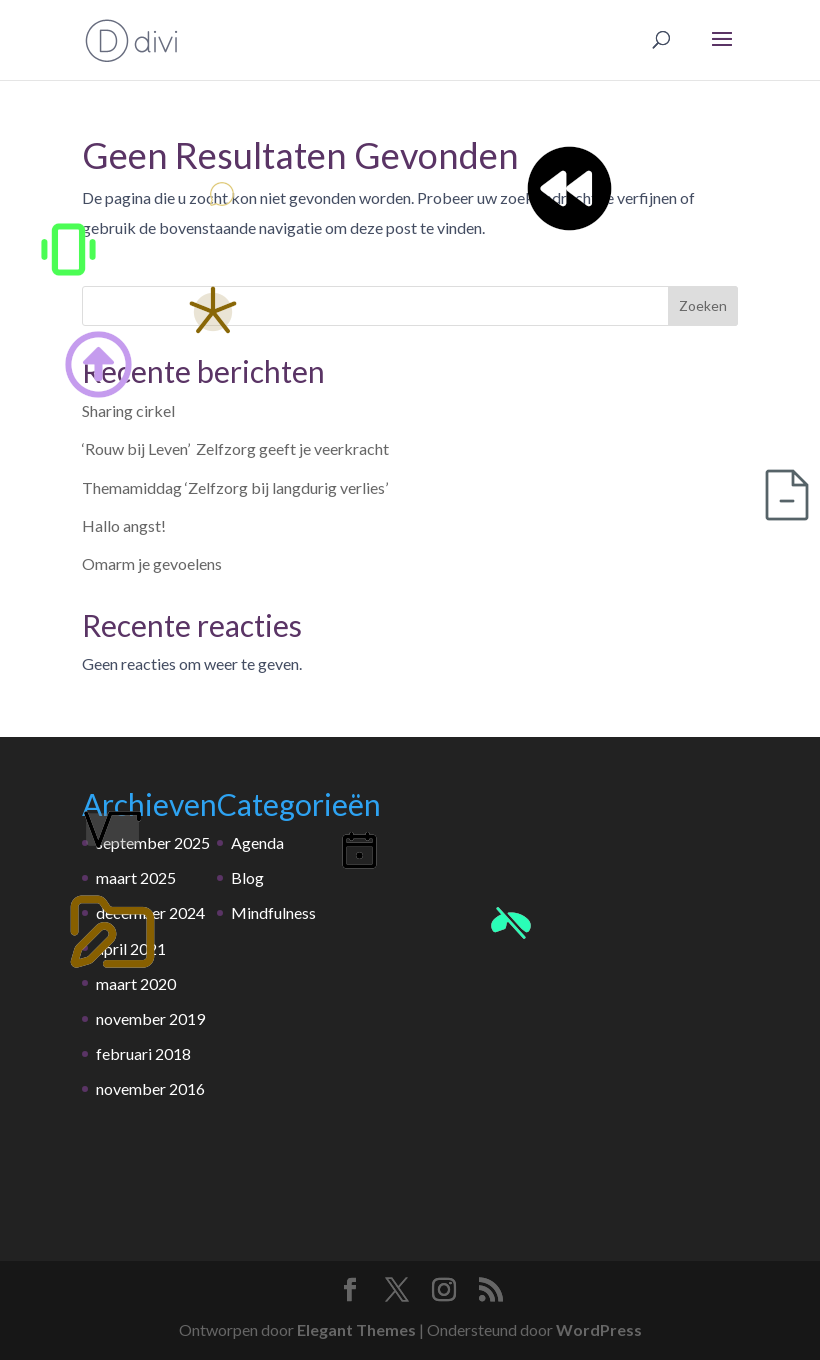 The width and height of the screenshot is (820, 1360). What do you see at coordinates (68, 249) in the screenshot?
I see `enable vibrate mode on your device` at bounding box center [68, 249].